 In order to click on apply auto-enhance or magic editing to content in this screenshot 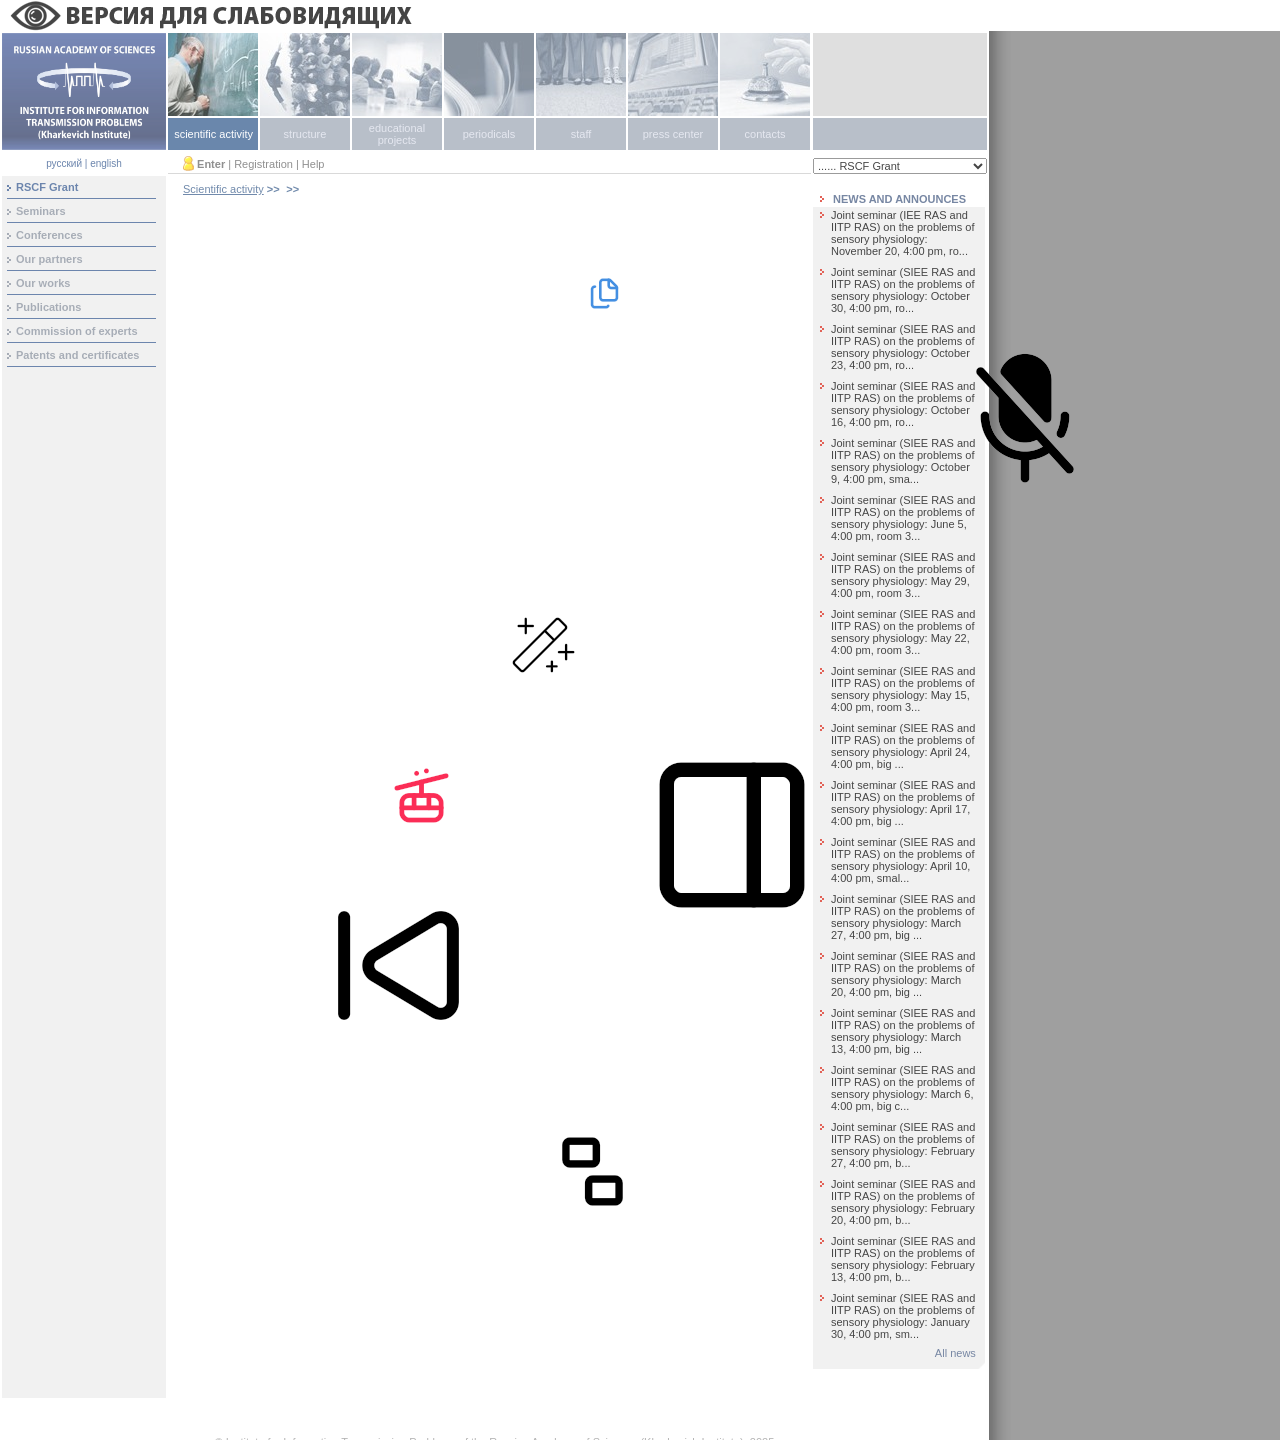, I will do `click(540, 645)`.